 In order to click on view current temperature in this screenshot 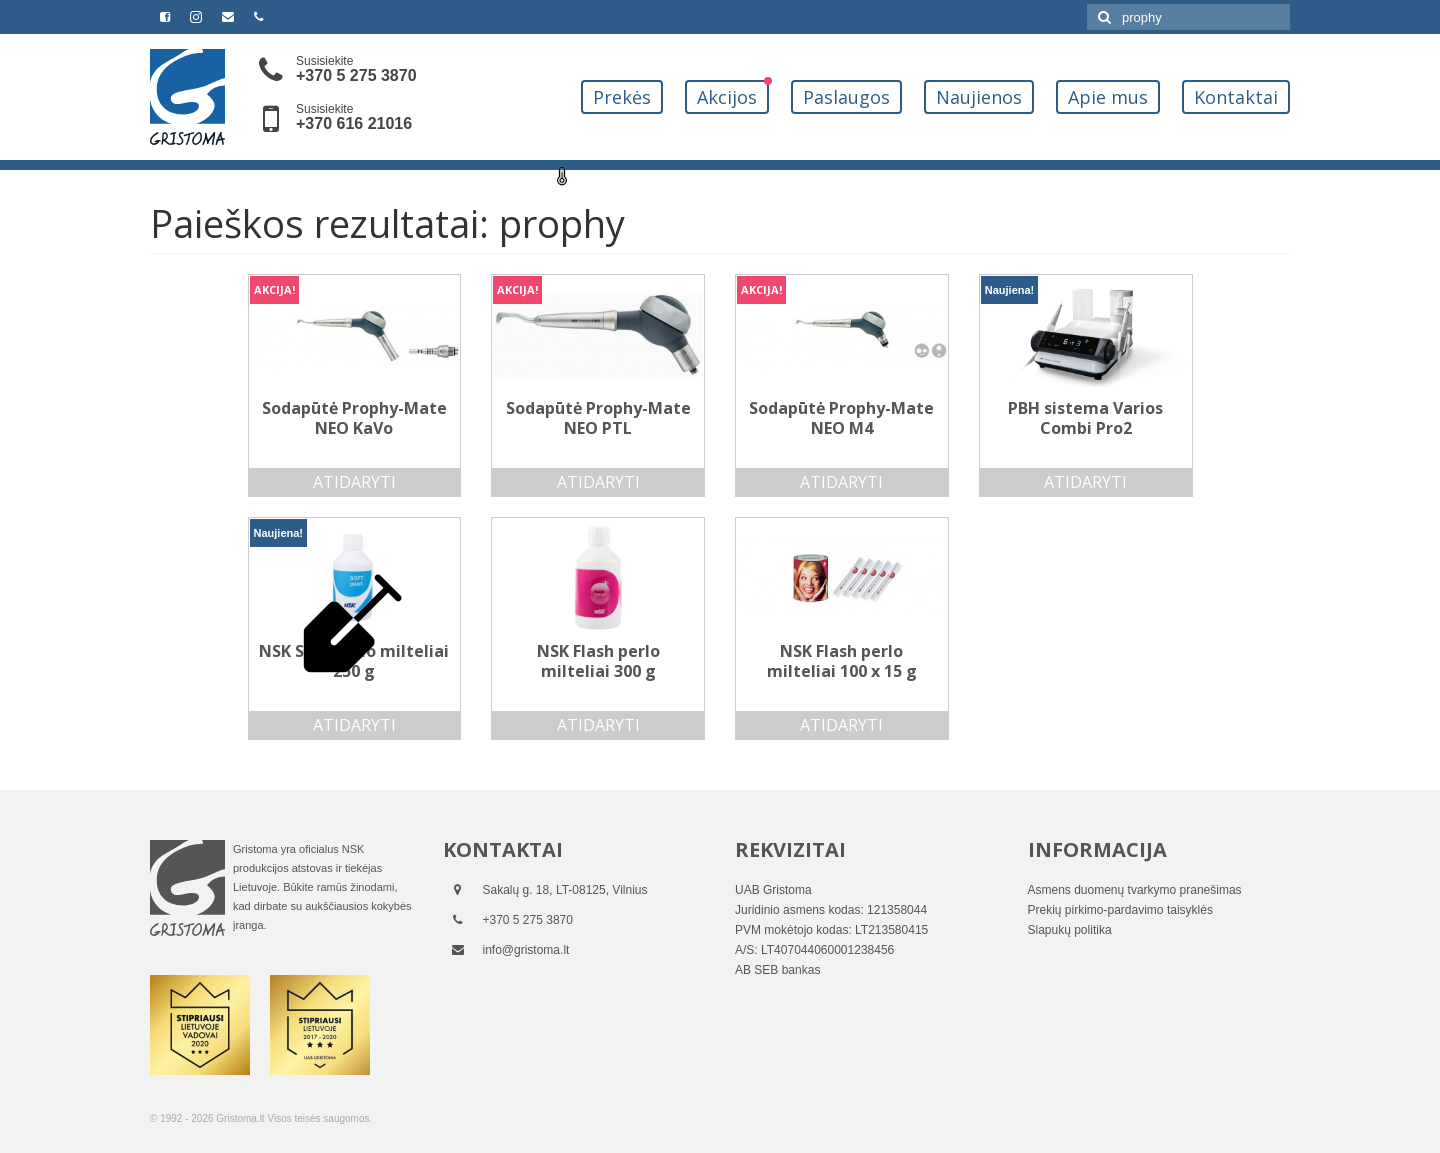, I will do `click(562, 176)`.